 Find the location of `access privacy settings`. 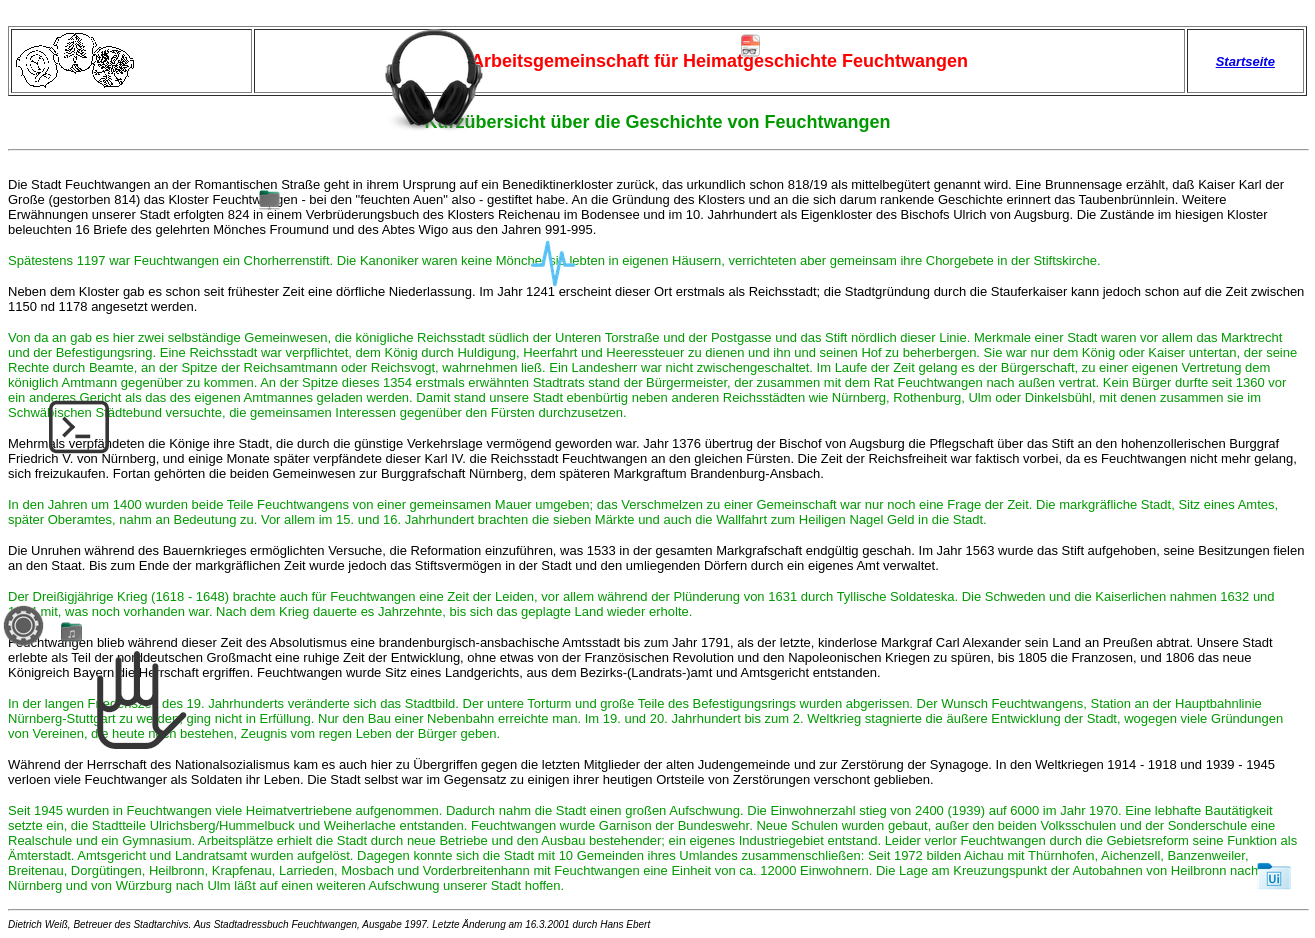

access privacy settings is located at coordinates (140, 700).